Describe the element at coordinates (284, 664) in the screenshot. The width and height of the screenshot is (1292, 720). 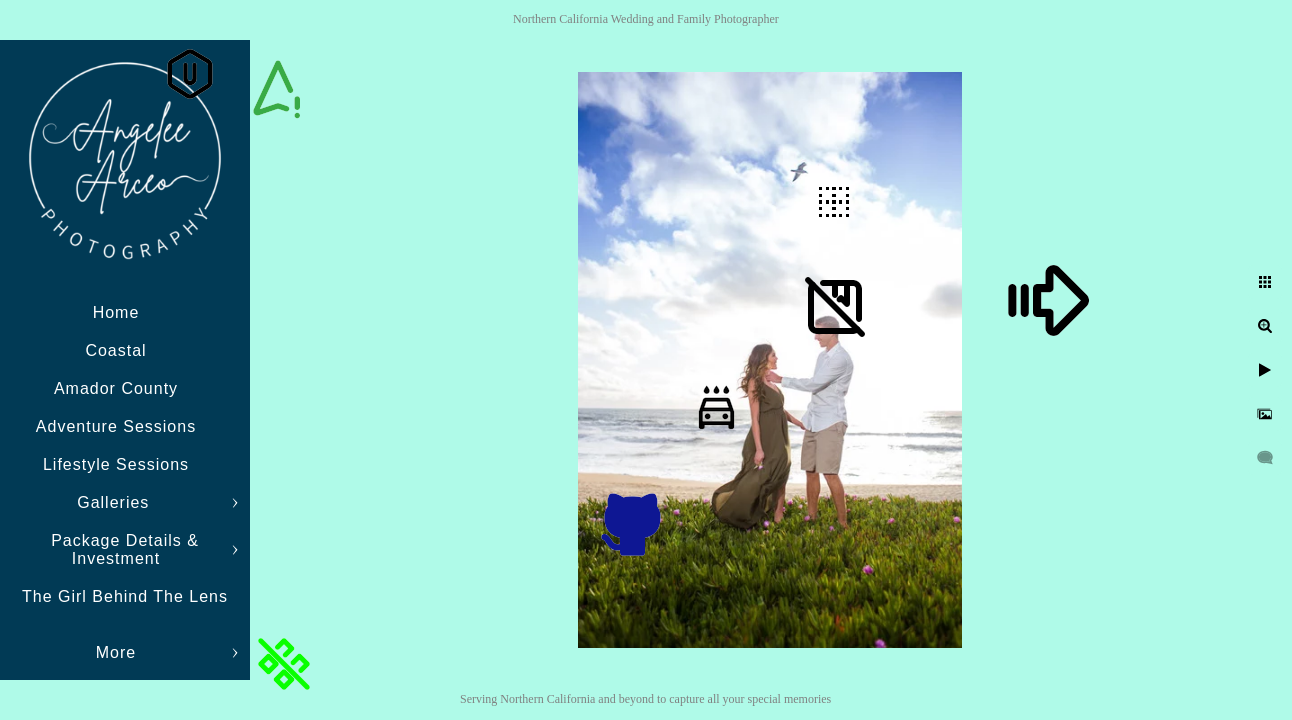
I see `components or modules are currently disabled` at that location.